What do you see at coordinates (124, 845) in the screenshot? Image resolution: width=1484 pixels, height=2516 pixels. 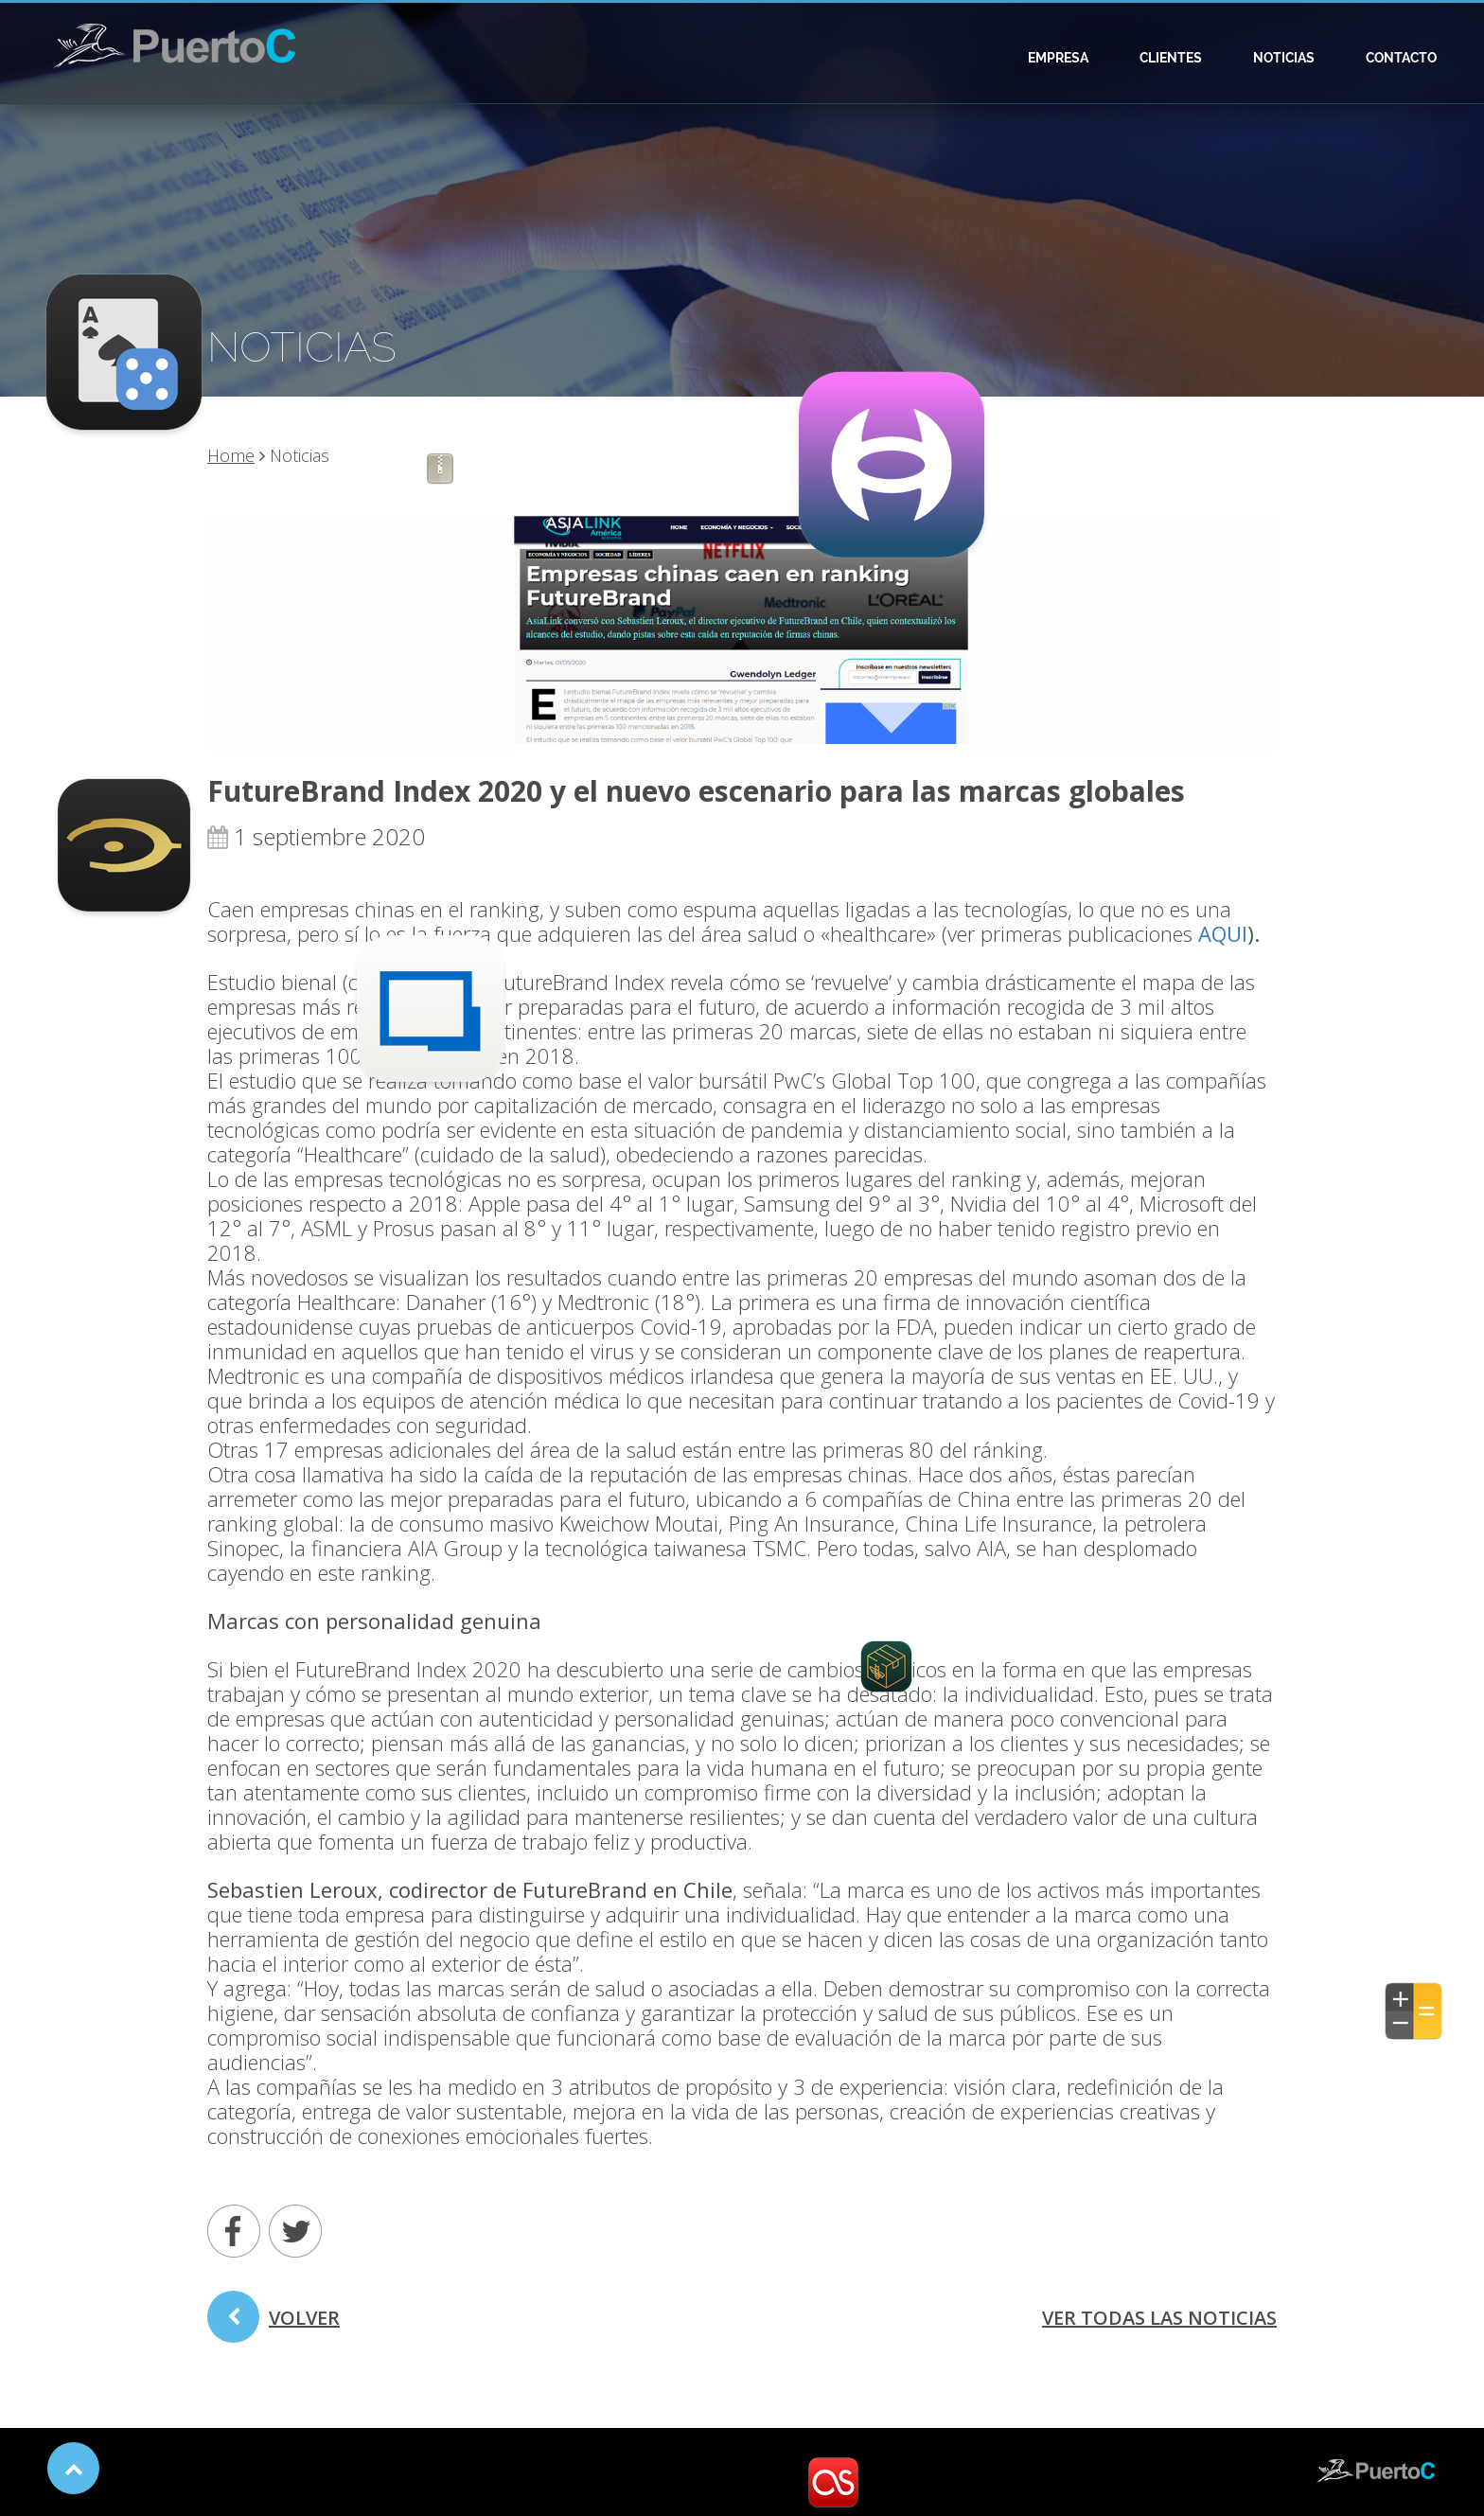 I see `open the halo app` at bounding box center [124, 845].